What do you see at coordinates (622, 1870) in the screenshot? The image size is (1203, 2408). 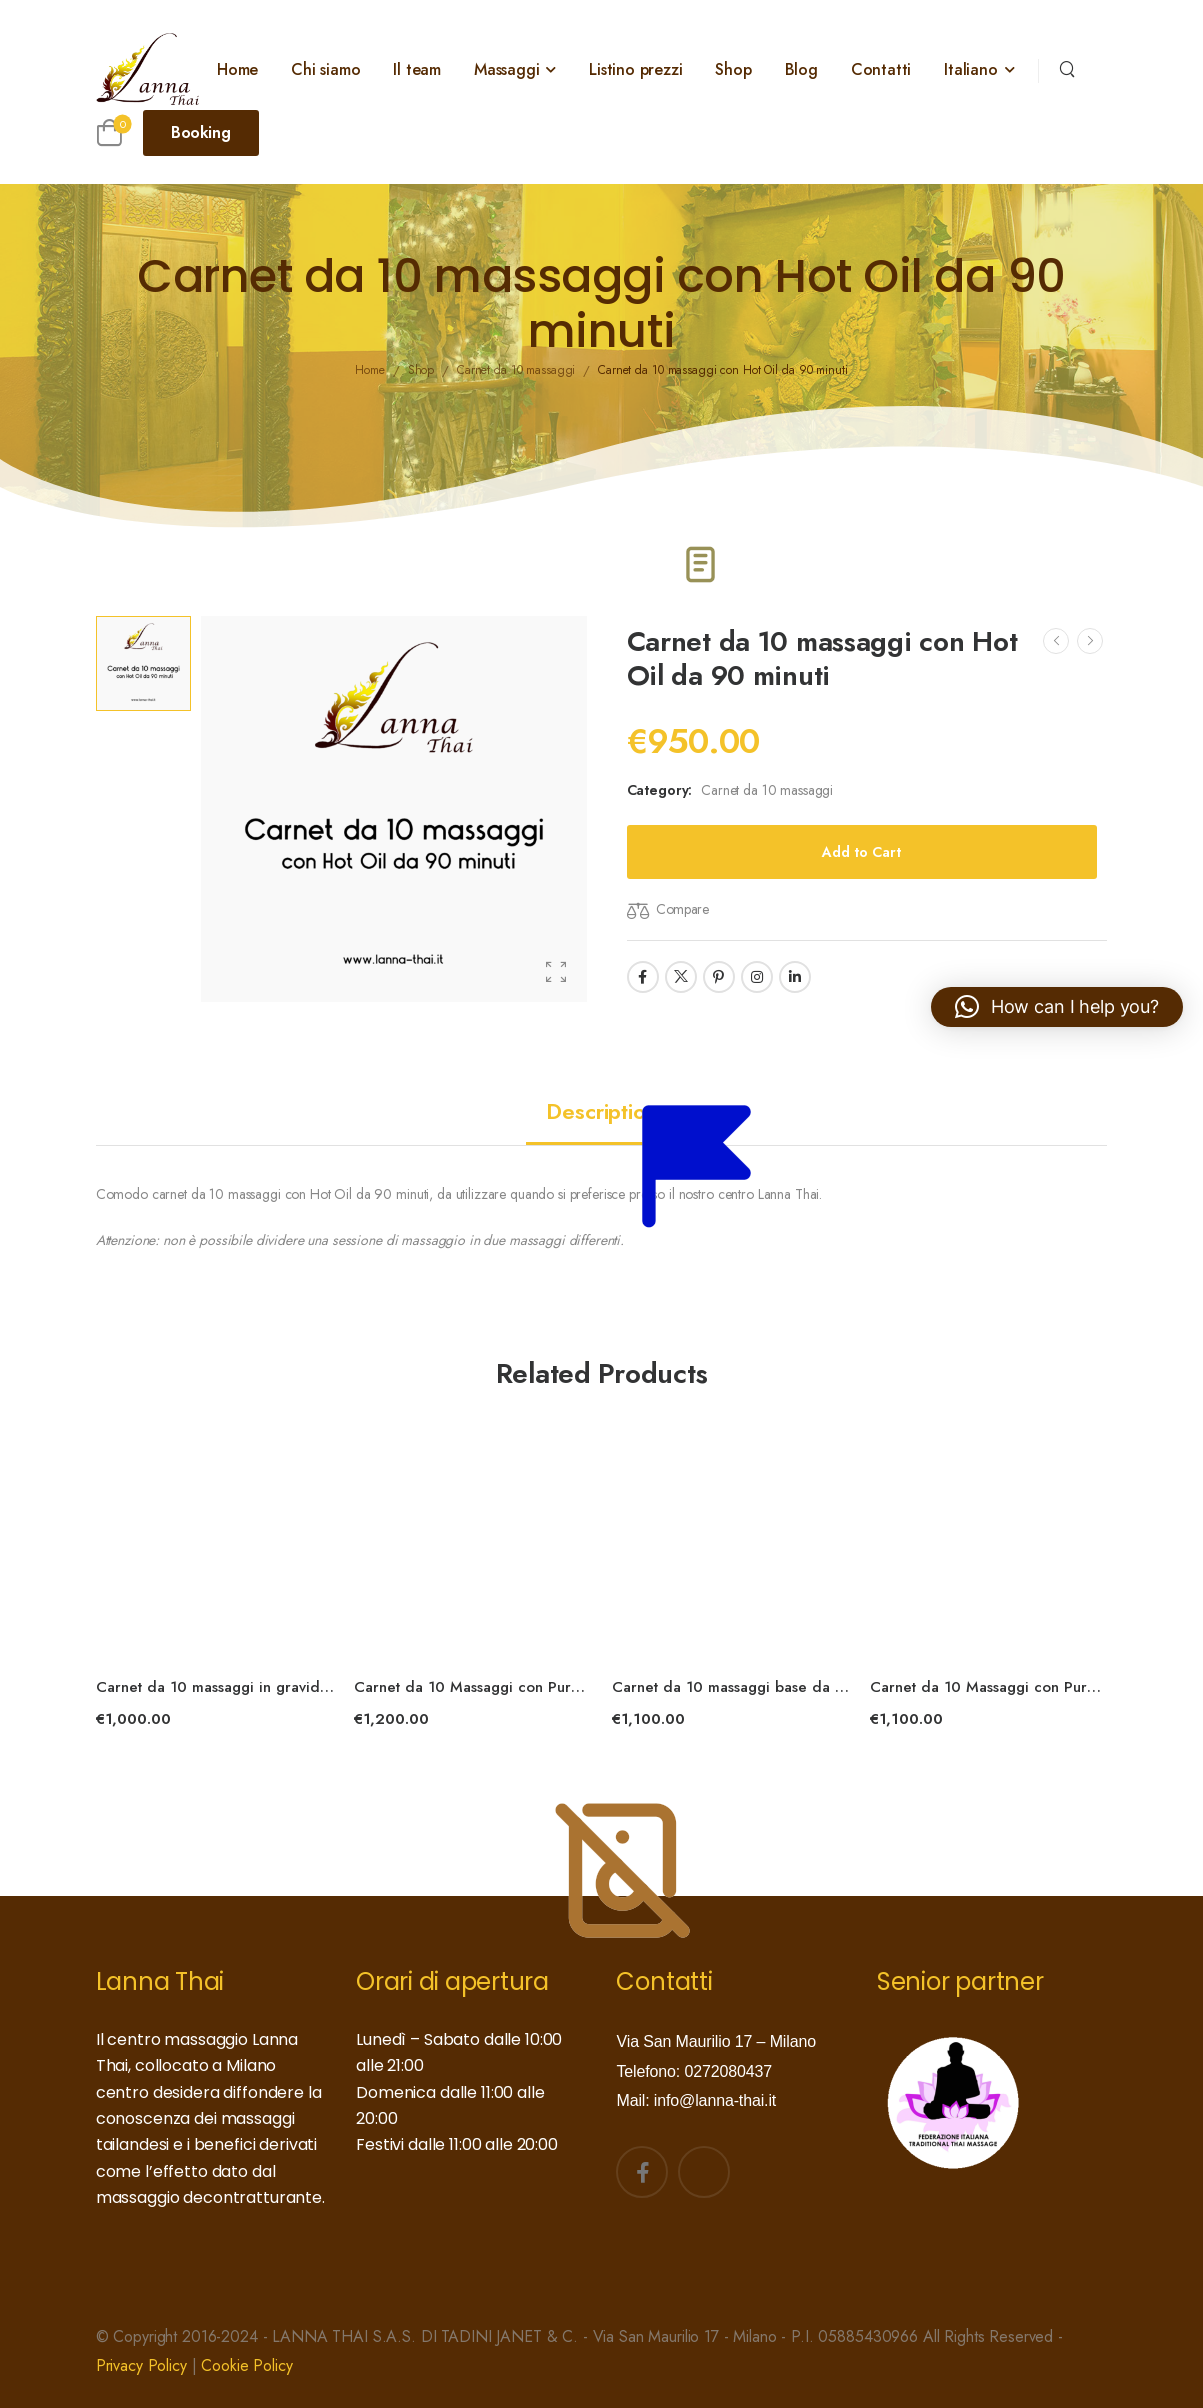 I see `mute external speaker` at bounding box center [622, 1870].